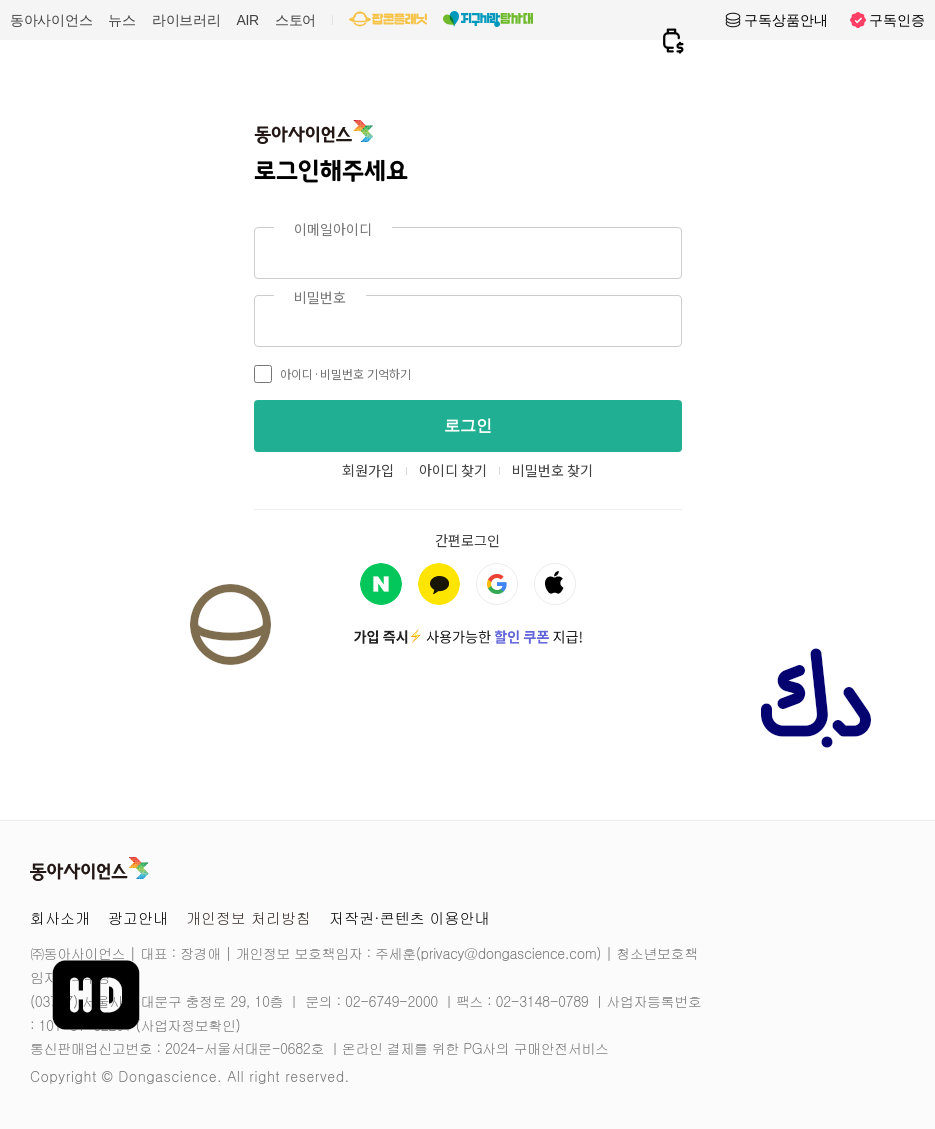 The width and height of the screenshot is (935, 1129). I want to click on view payment or finance features on your smartwatch, so click(671, 40).